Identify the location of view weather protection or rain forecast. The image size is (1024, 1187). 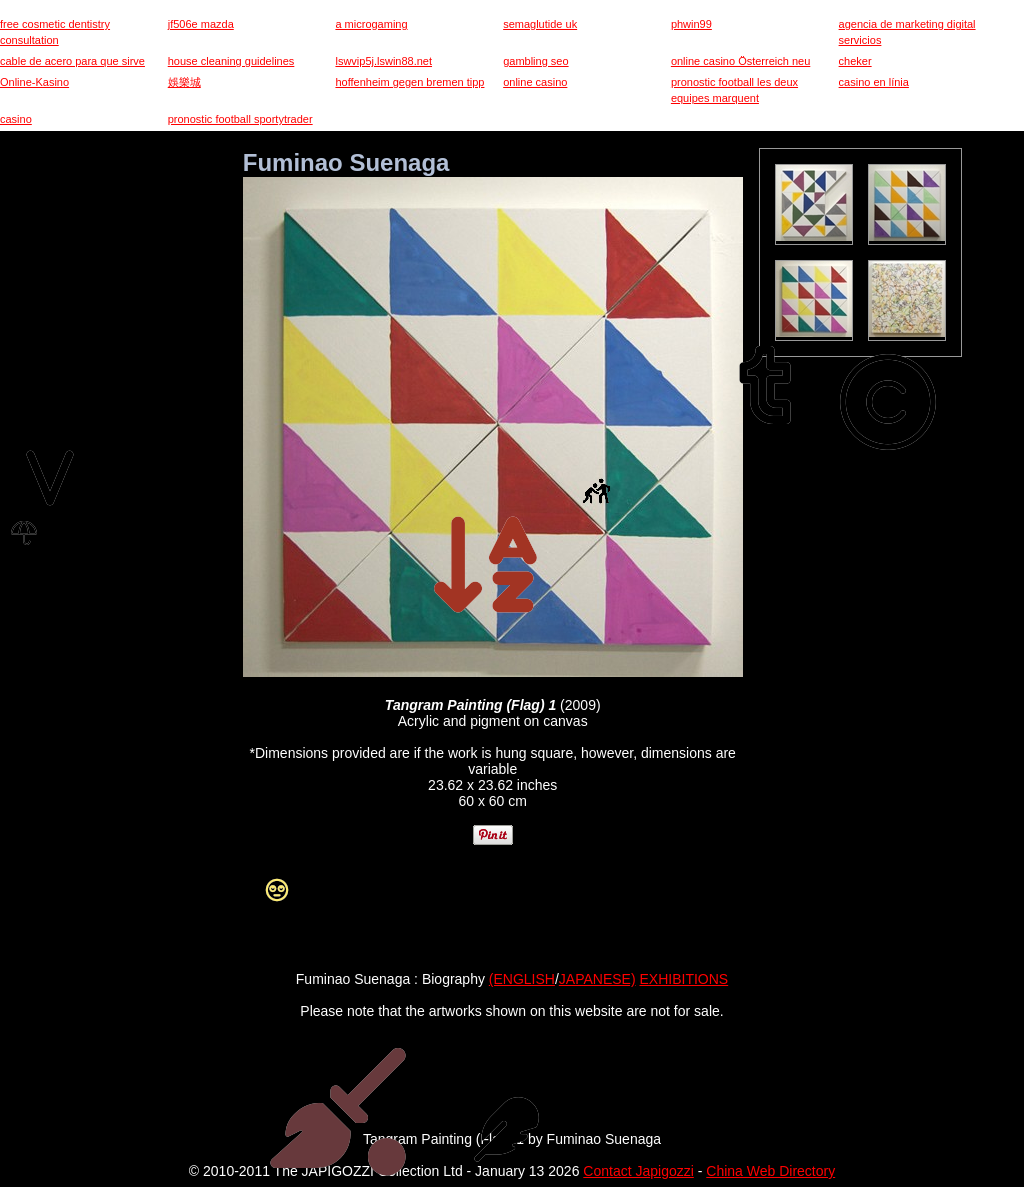
(24, 533).